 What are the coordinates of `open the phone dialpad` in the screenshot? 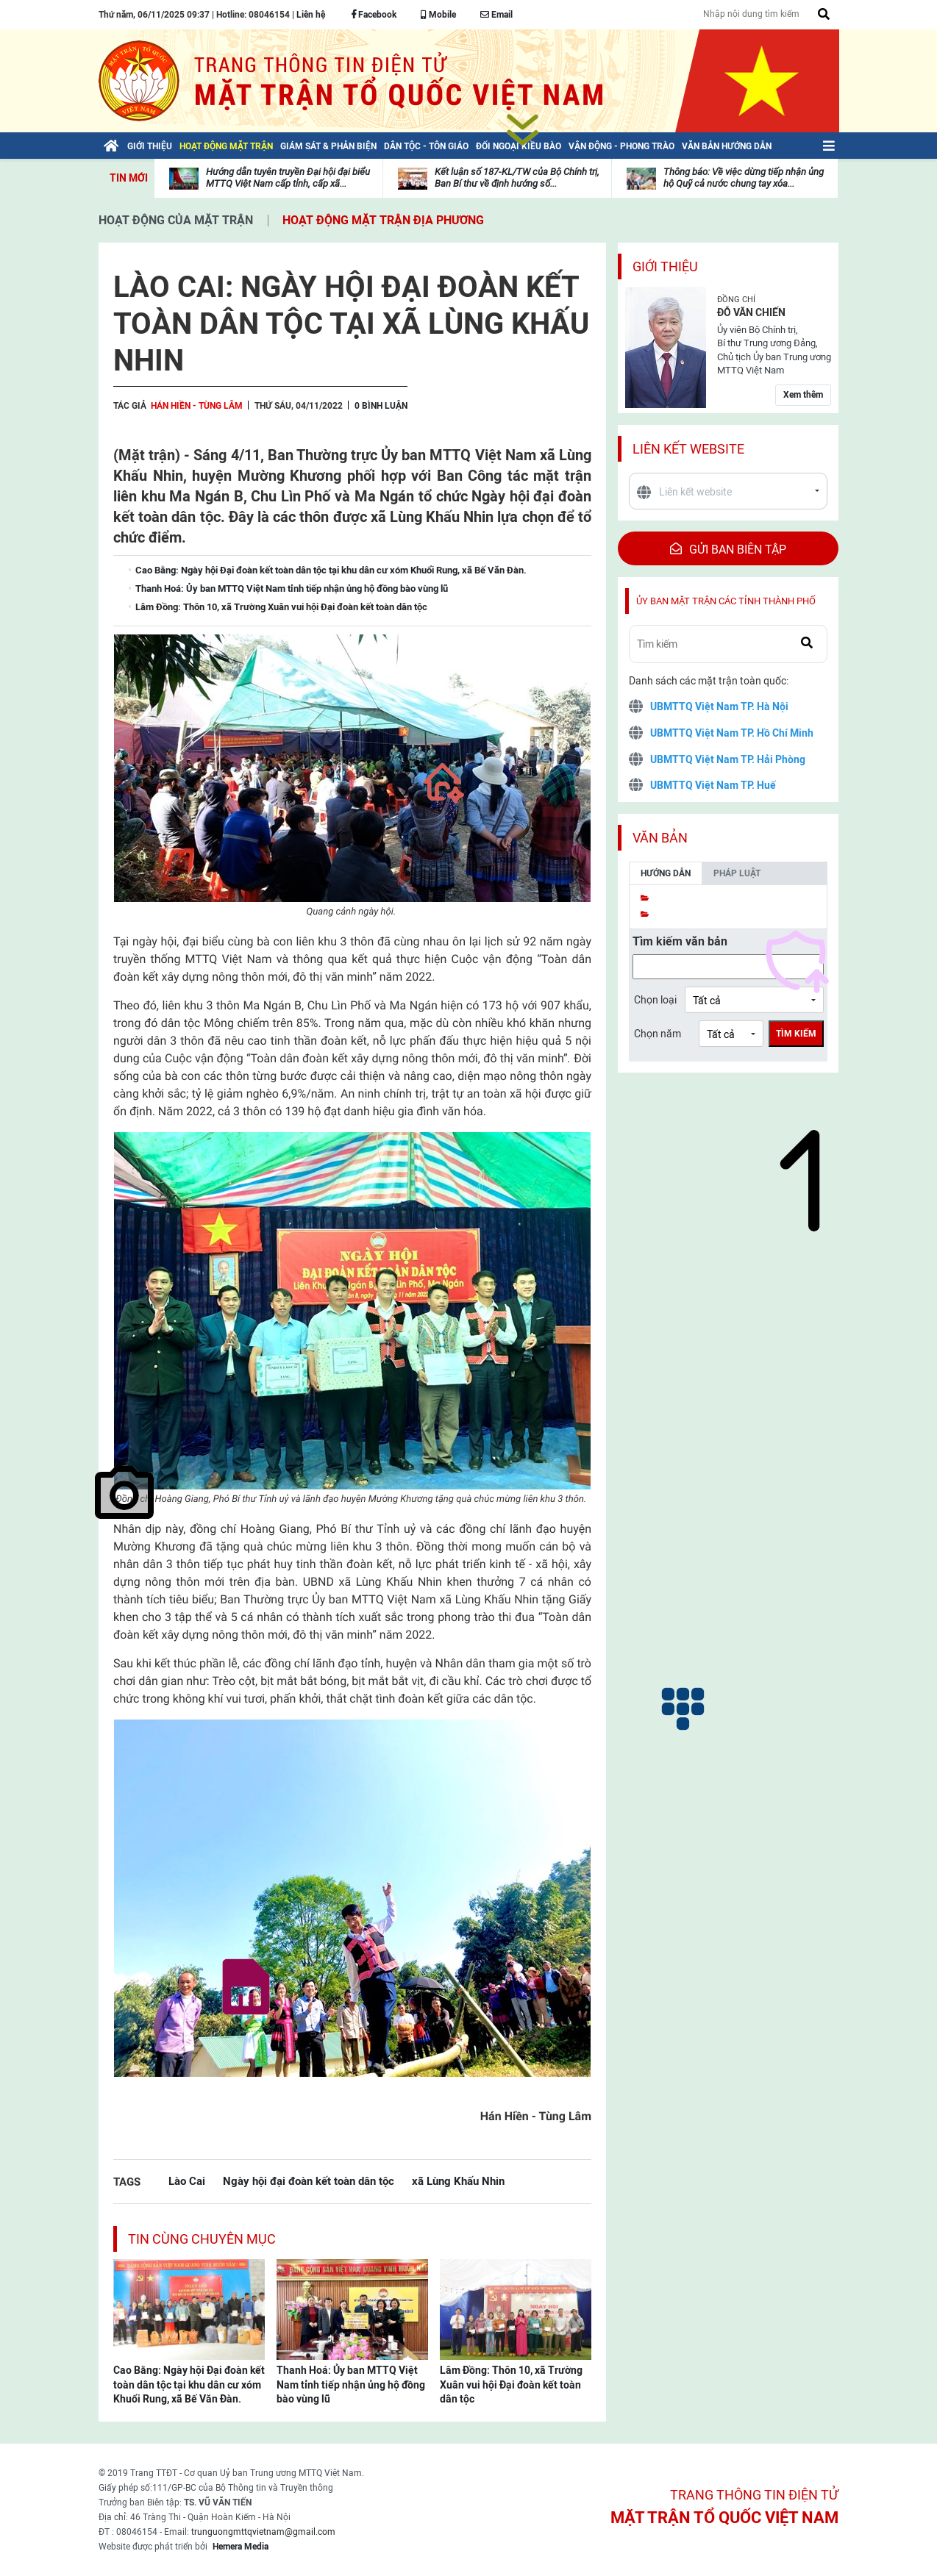 It's located at (683, 1709).